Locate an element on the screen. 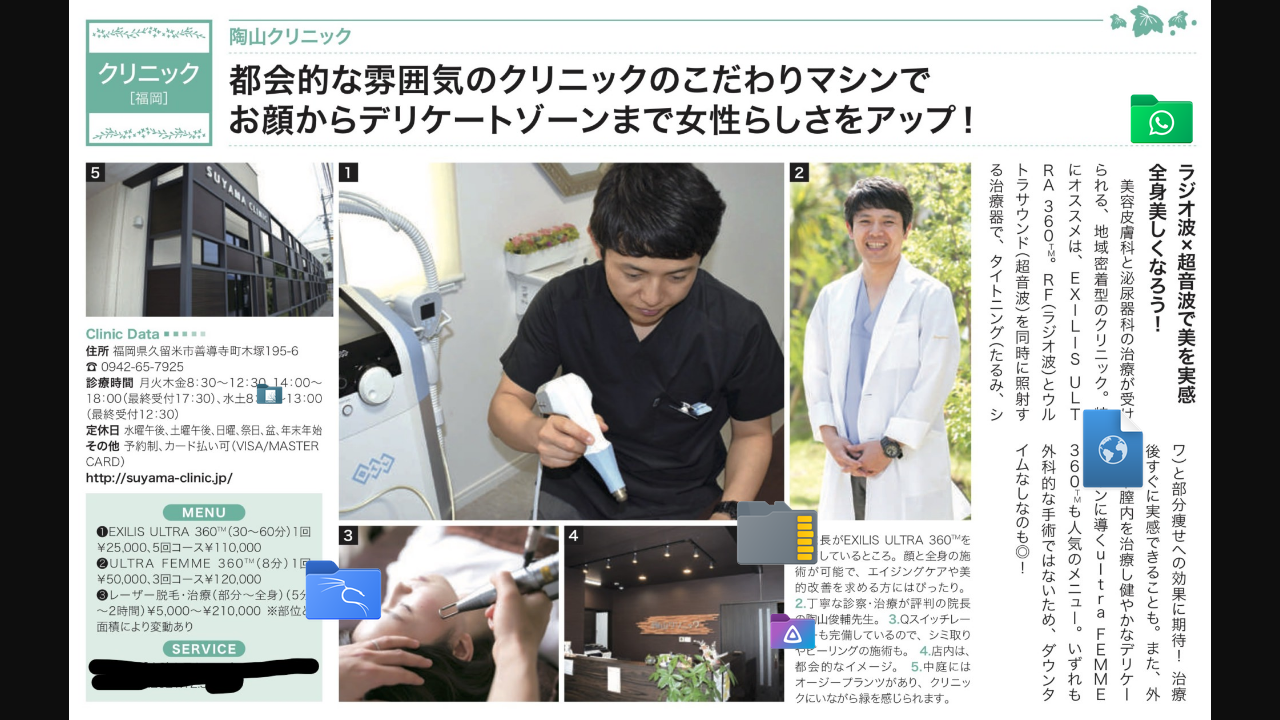 This screenshot has width=1280, height=720. open jellyfin media server folder is located at coordinates (792, 632).